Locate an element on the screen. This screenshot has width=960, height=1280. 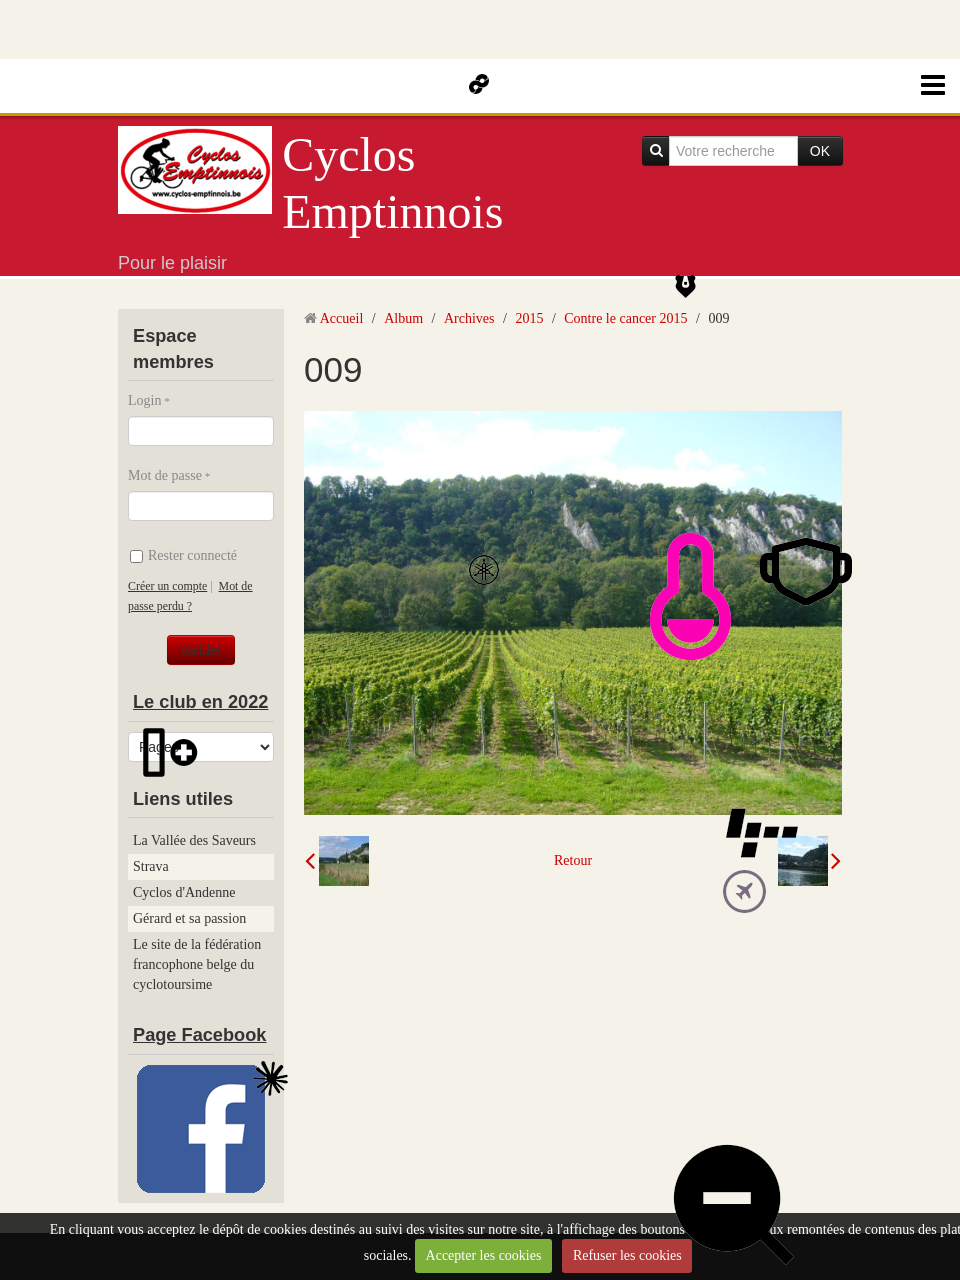
cockpit server management application logo is located at coordinates (744, 891).